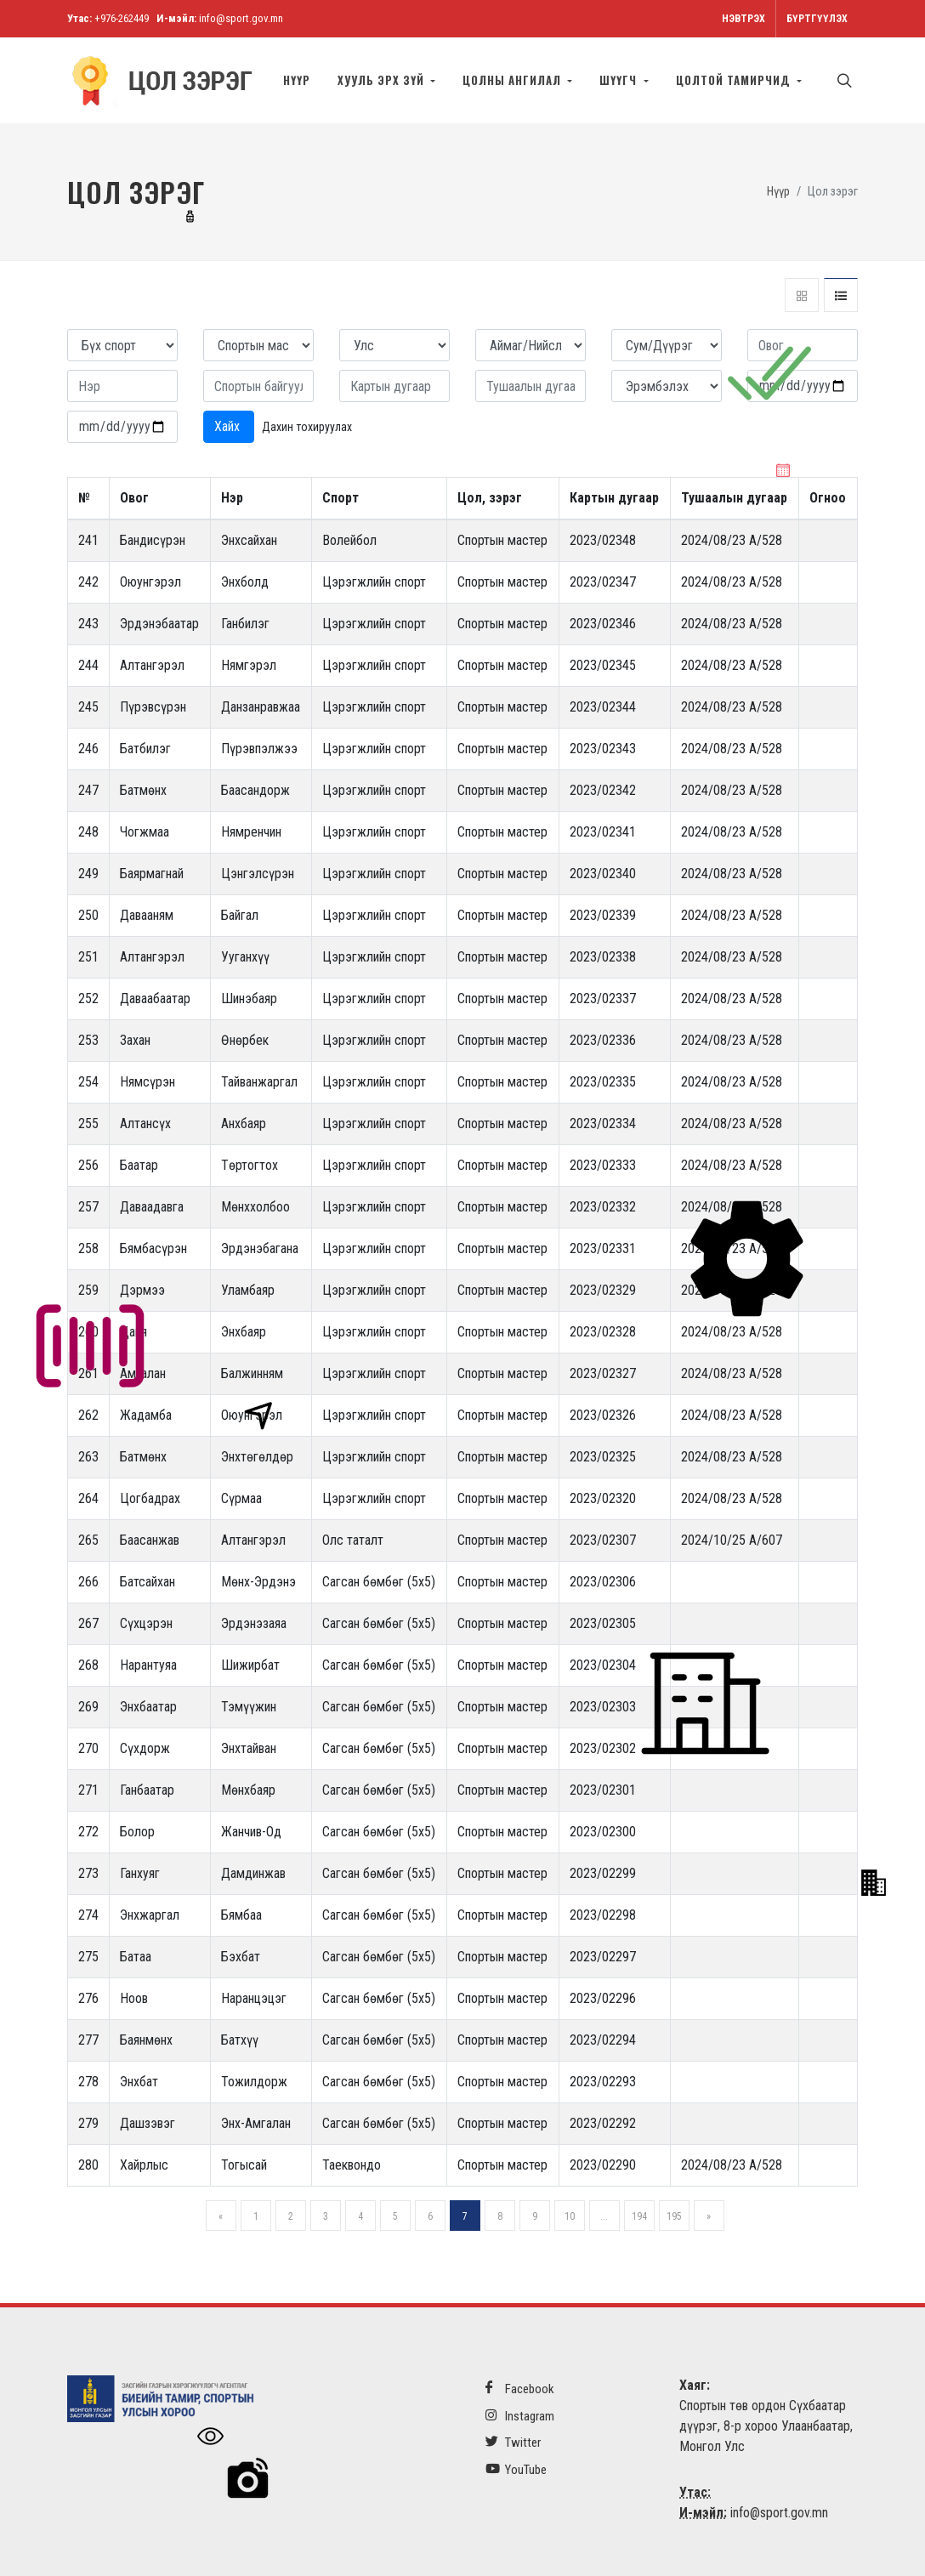 The width and height of the screenshot is (925, 2576). Describe the element at coordinates (746, 1258) in the screenshot. I see `open settings menu` at that location.